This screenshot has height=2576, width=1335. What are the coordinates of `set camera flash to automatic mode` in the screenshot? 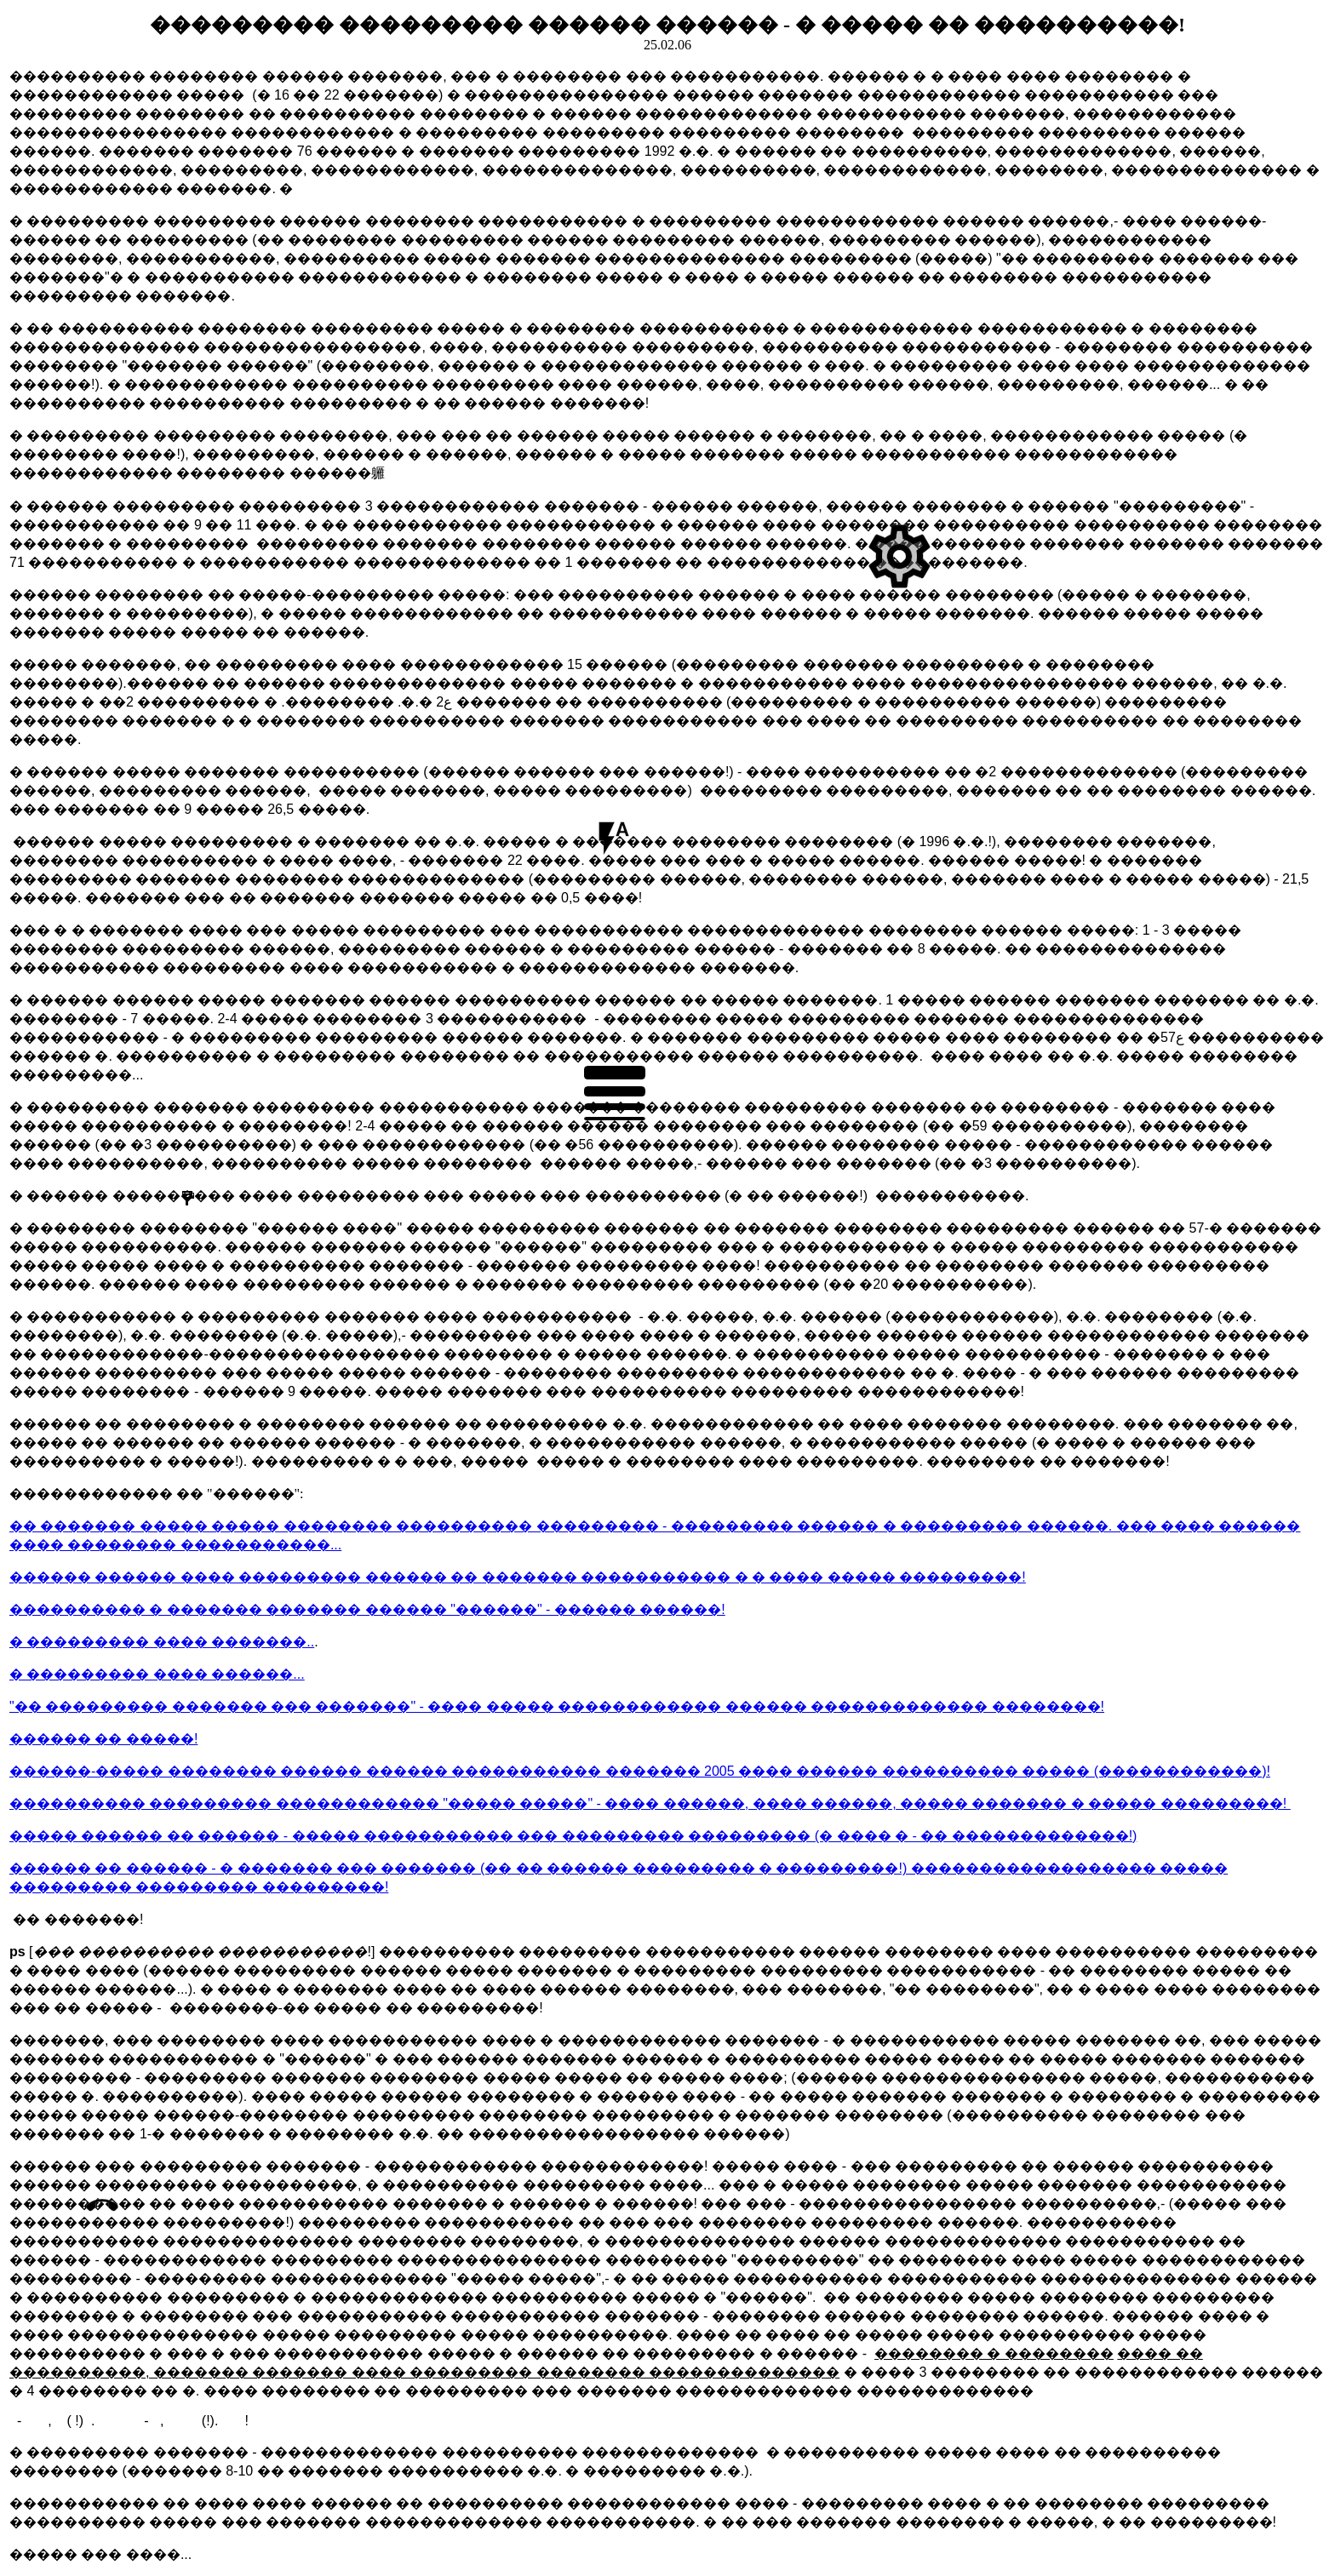 It's located at (613, 838).